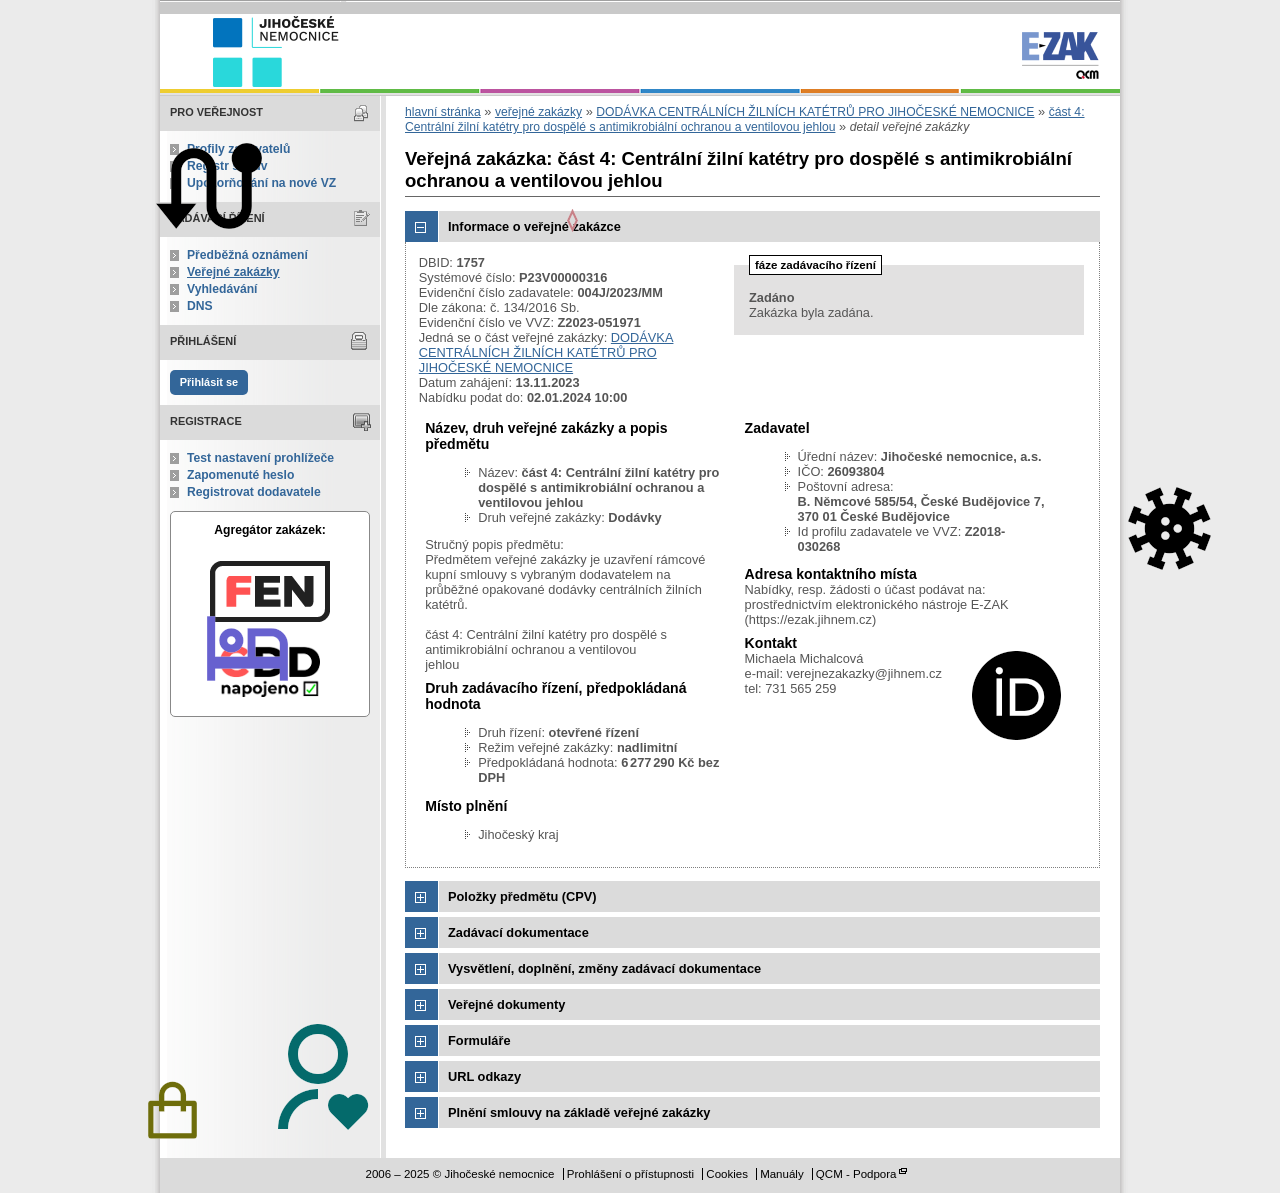  Describe the element at coordinates (211, 188) in the screenshot. I see `view directions or navigation route` at that location.